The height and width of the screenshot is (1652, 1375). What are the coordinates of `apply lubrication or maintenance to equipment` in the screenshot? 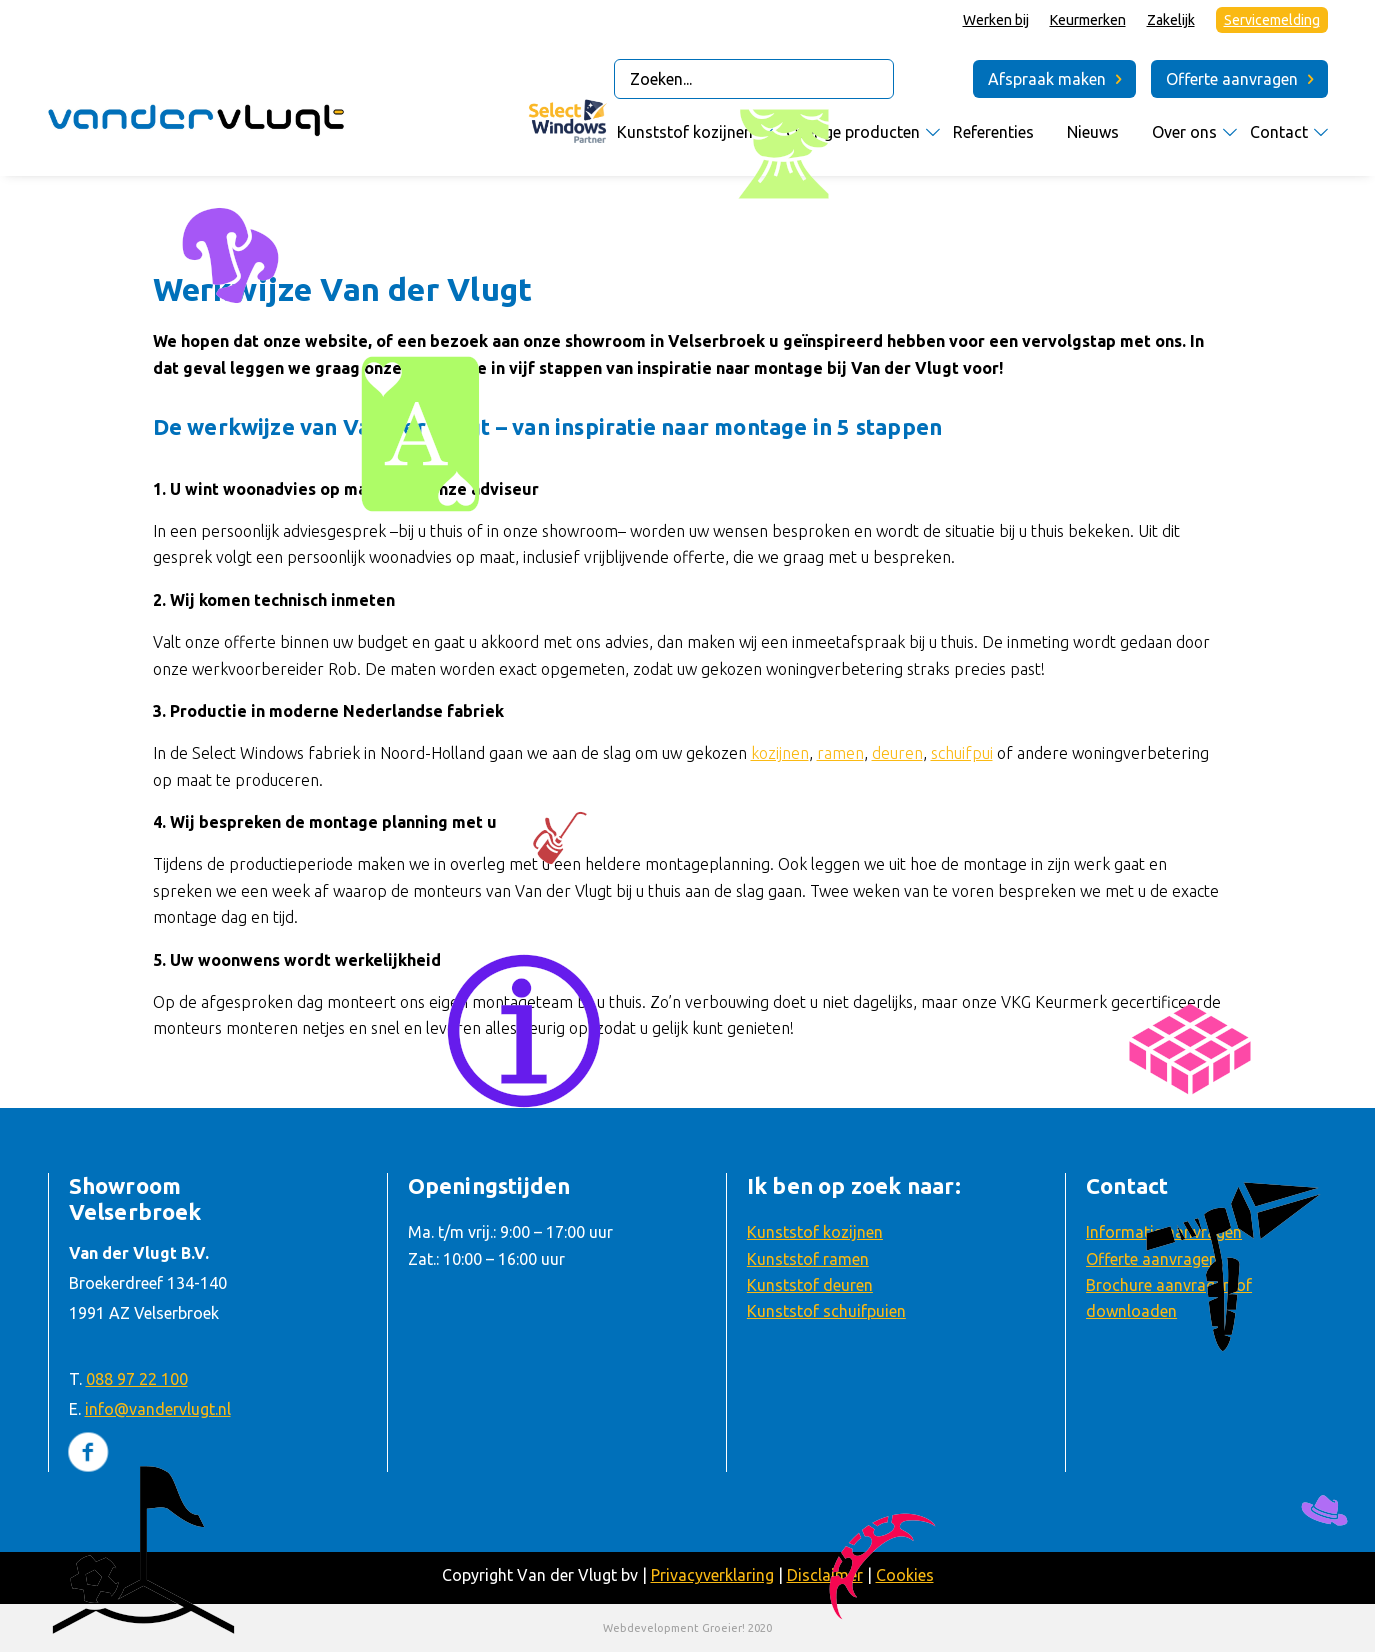 It's located at (560, 838).